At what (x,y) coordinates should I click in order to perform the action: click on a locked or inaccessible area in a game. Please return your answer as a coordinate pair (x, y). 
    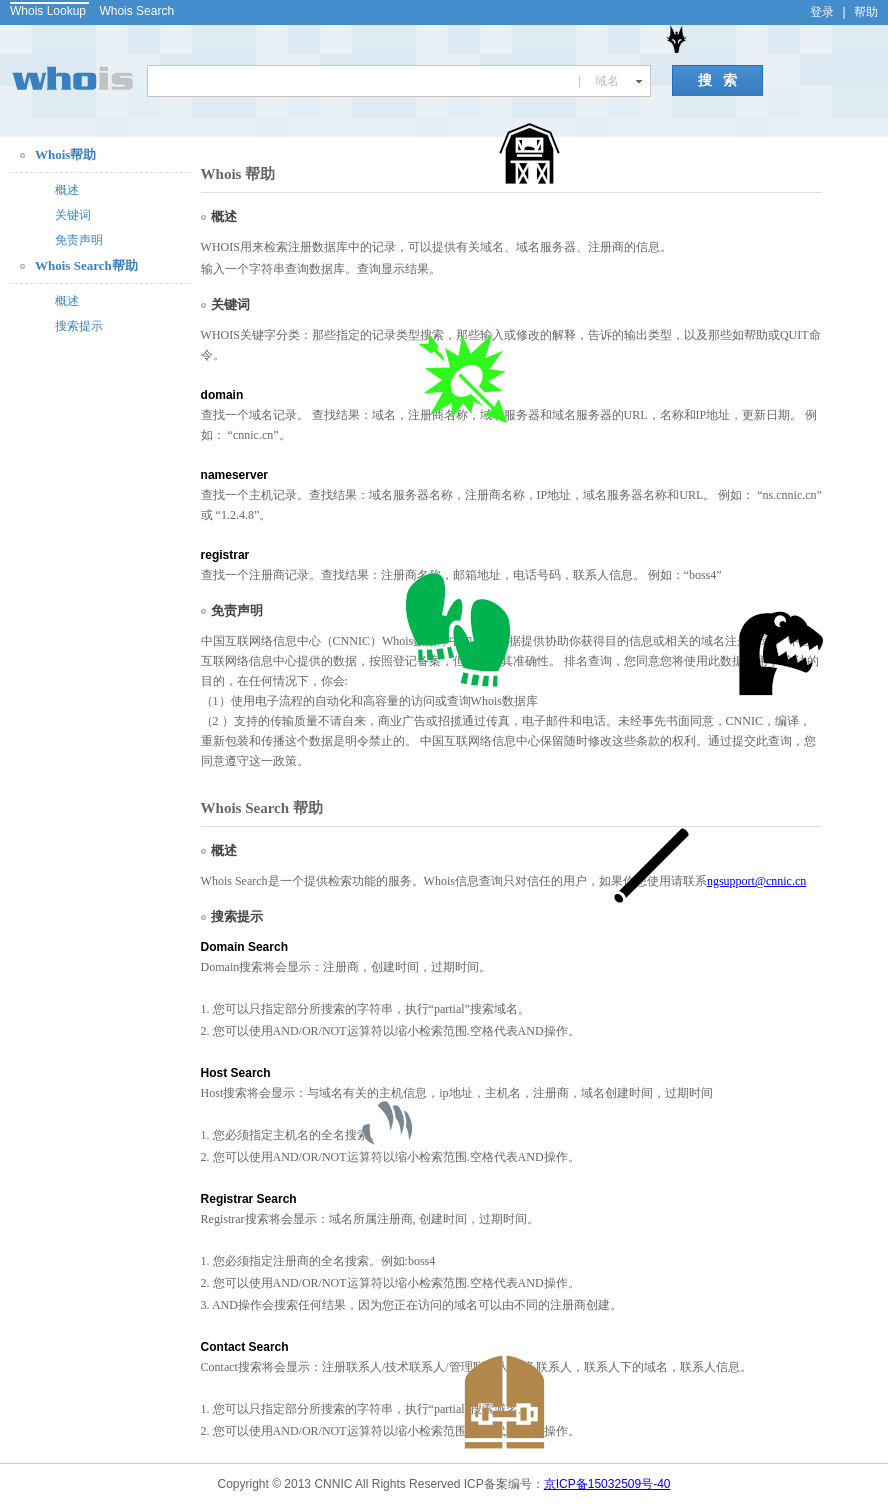
    Looking at the image, I should click on (504, 1398).